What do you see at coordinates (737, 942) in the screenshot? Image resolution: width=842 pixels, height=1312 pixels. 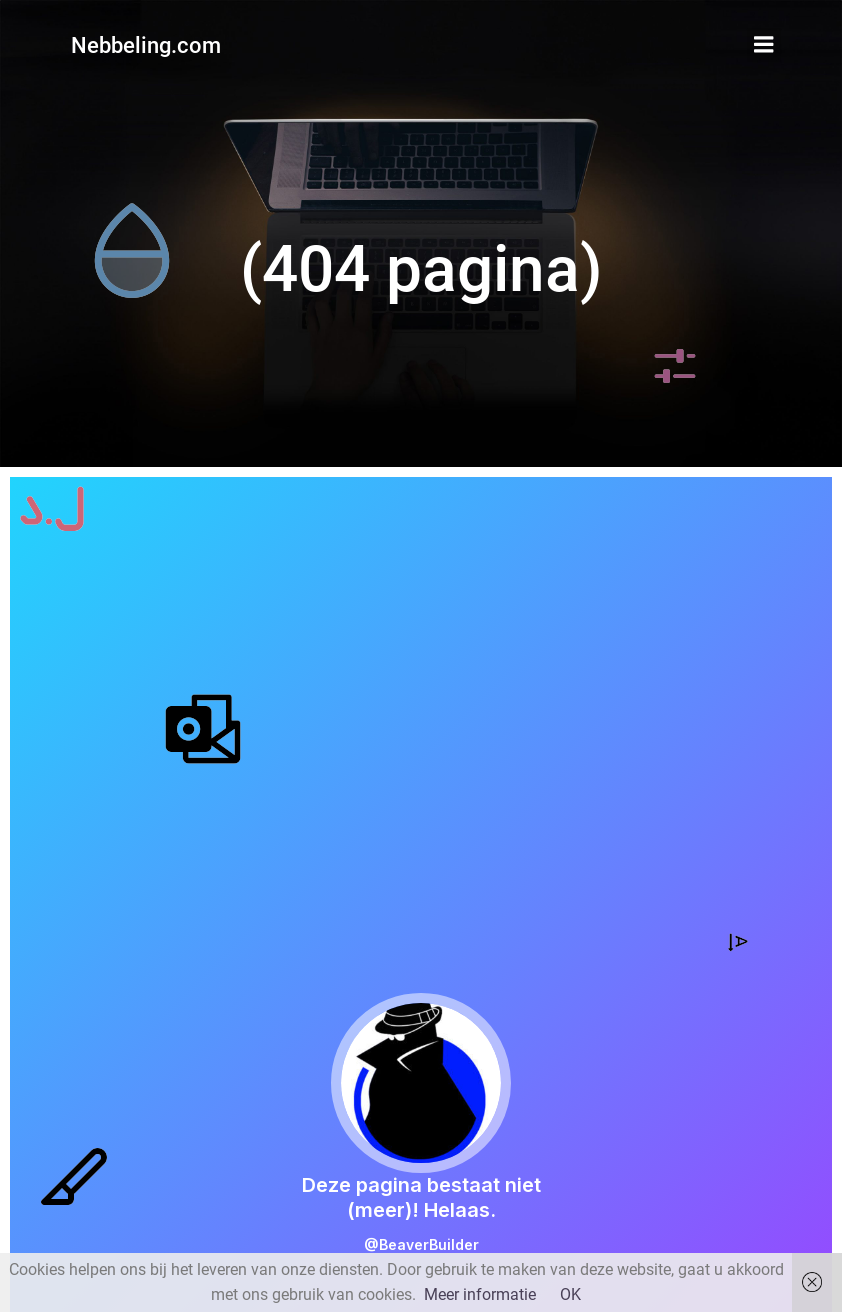 I see `rotate text direction downward` at bounding box center [737, 942].